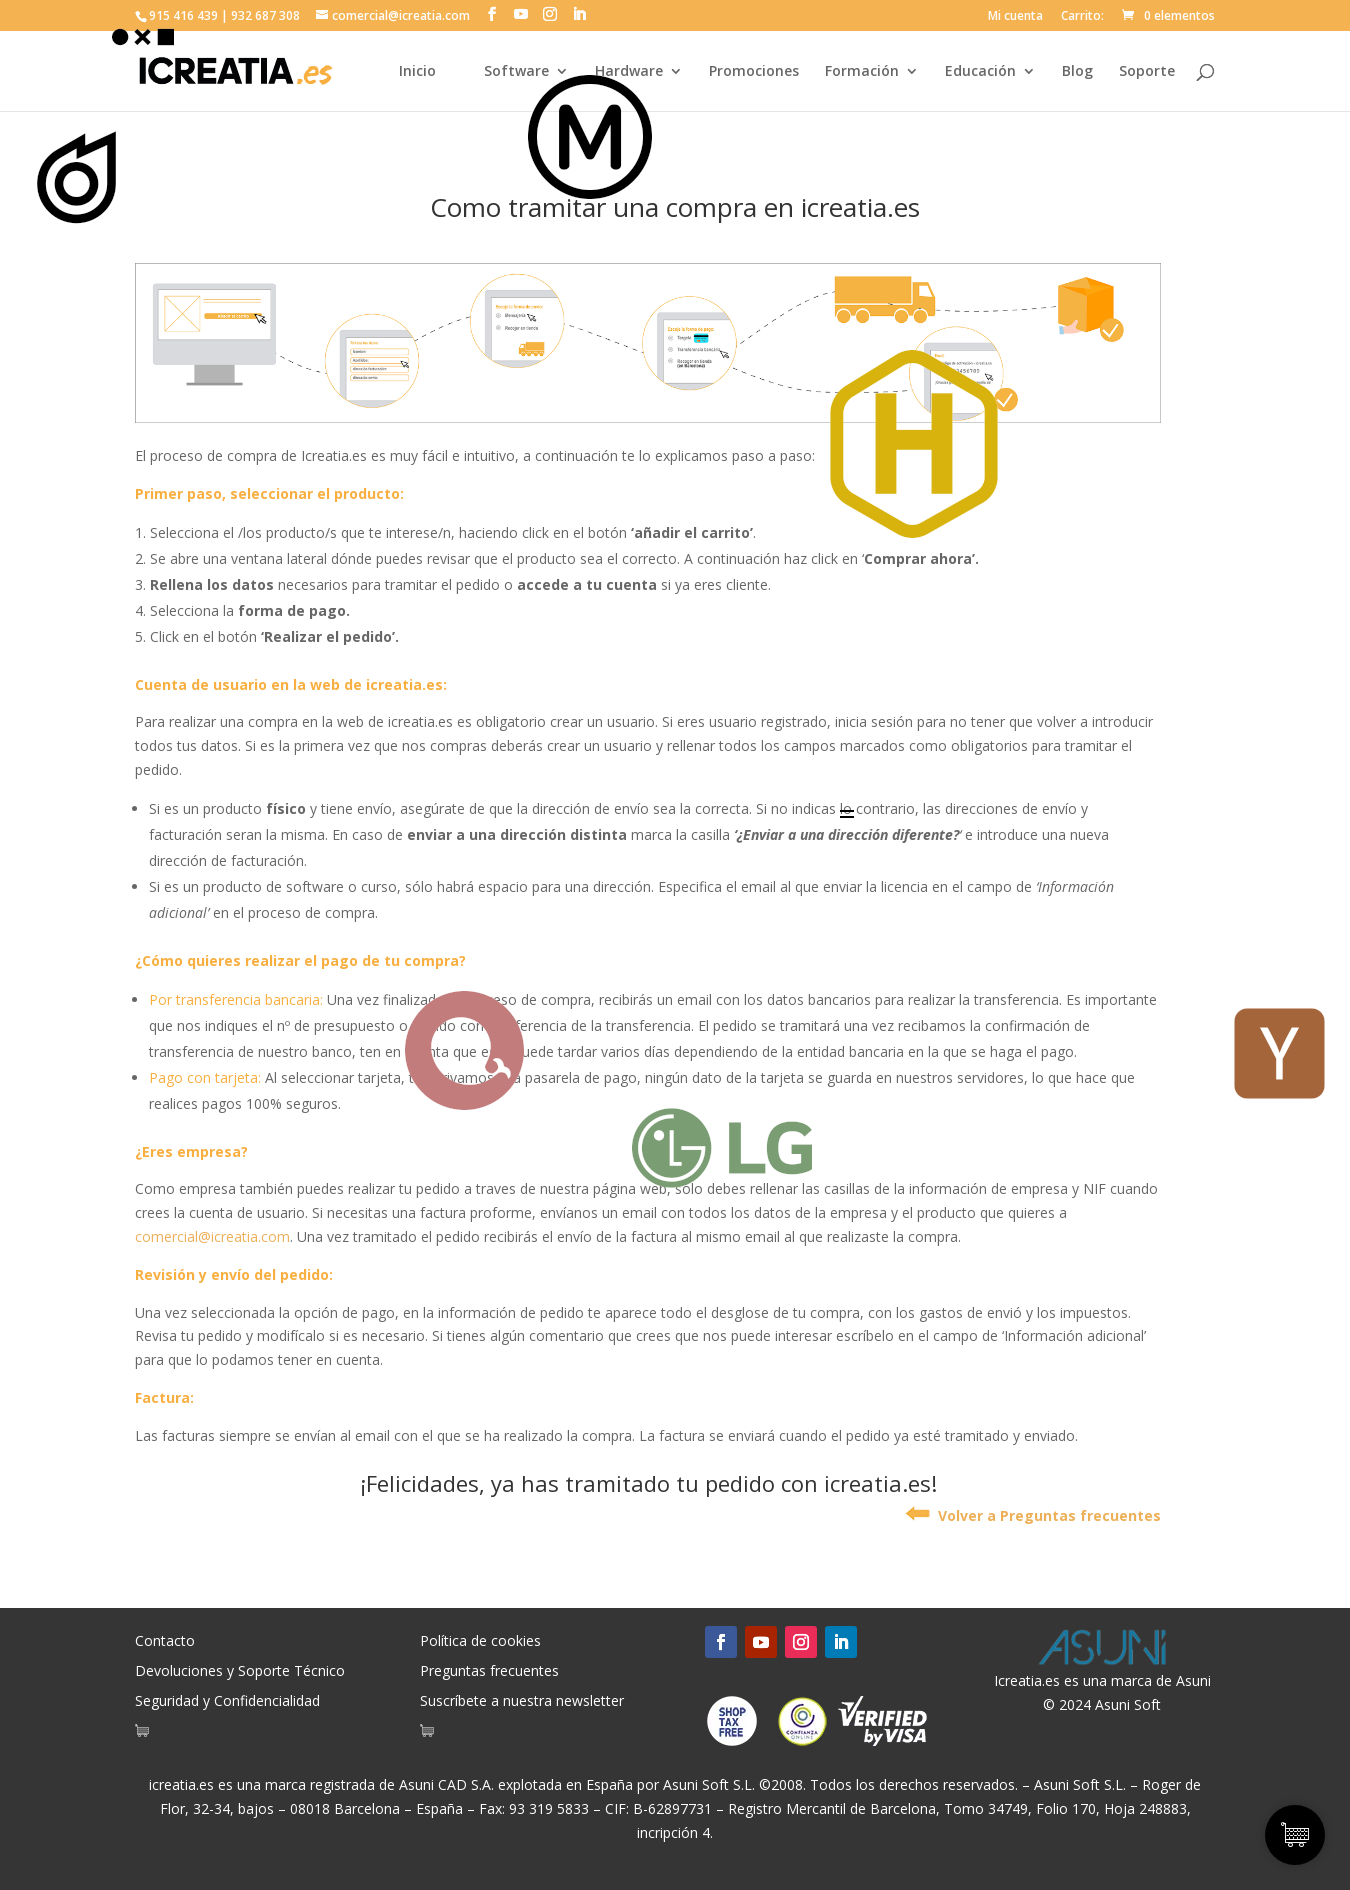  Describe the element at coordinates (464, 1050) in the screenshot. I see `Apache ECharts logo` at that location.